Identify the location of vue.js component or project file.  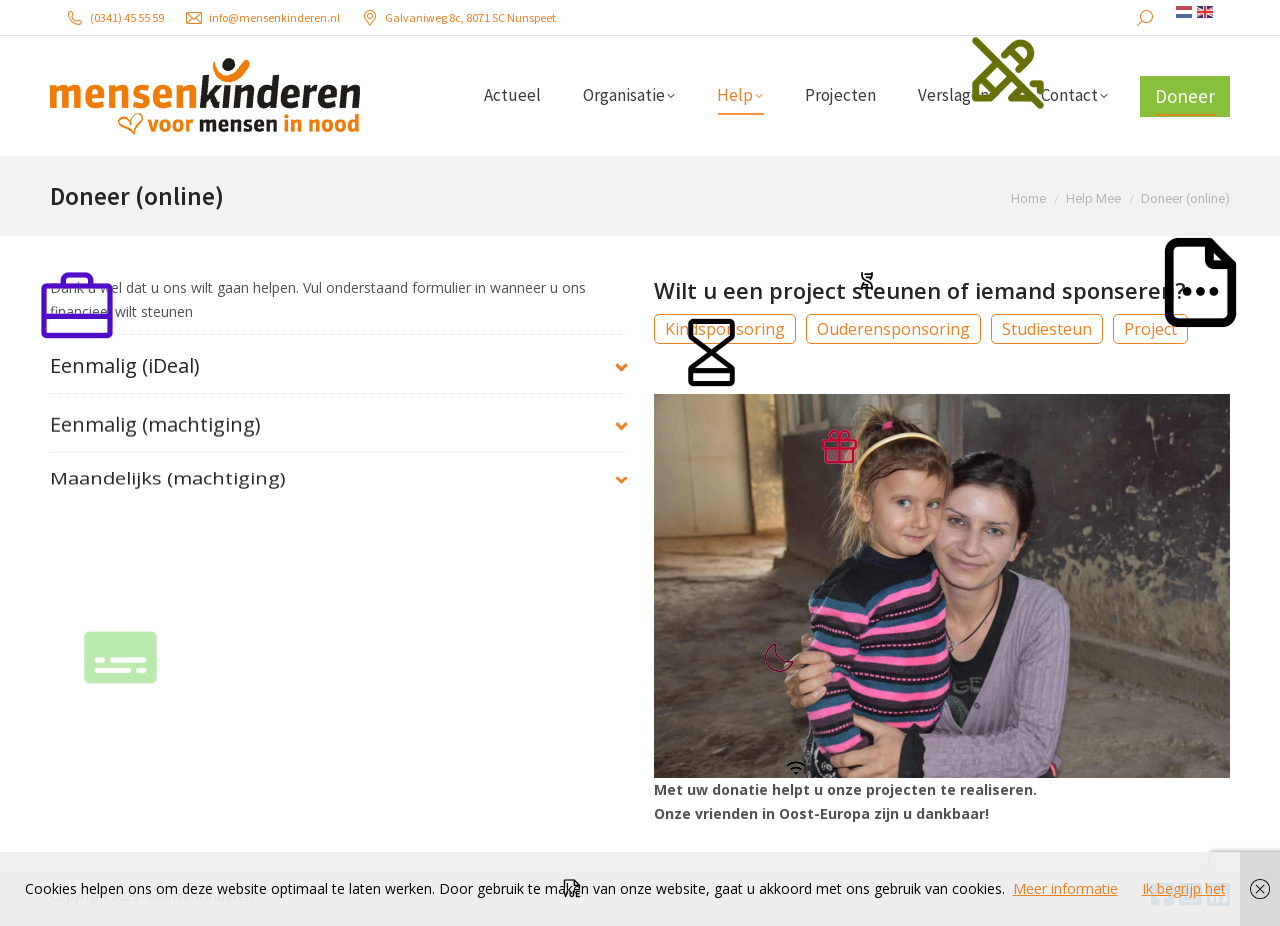
(572, 889).